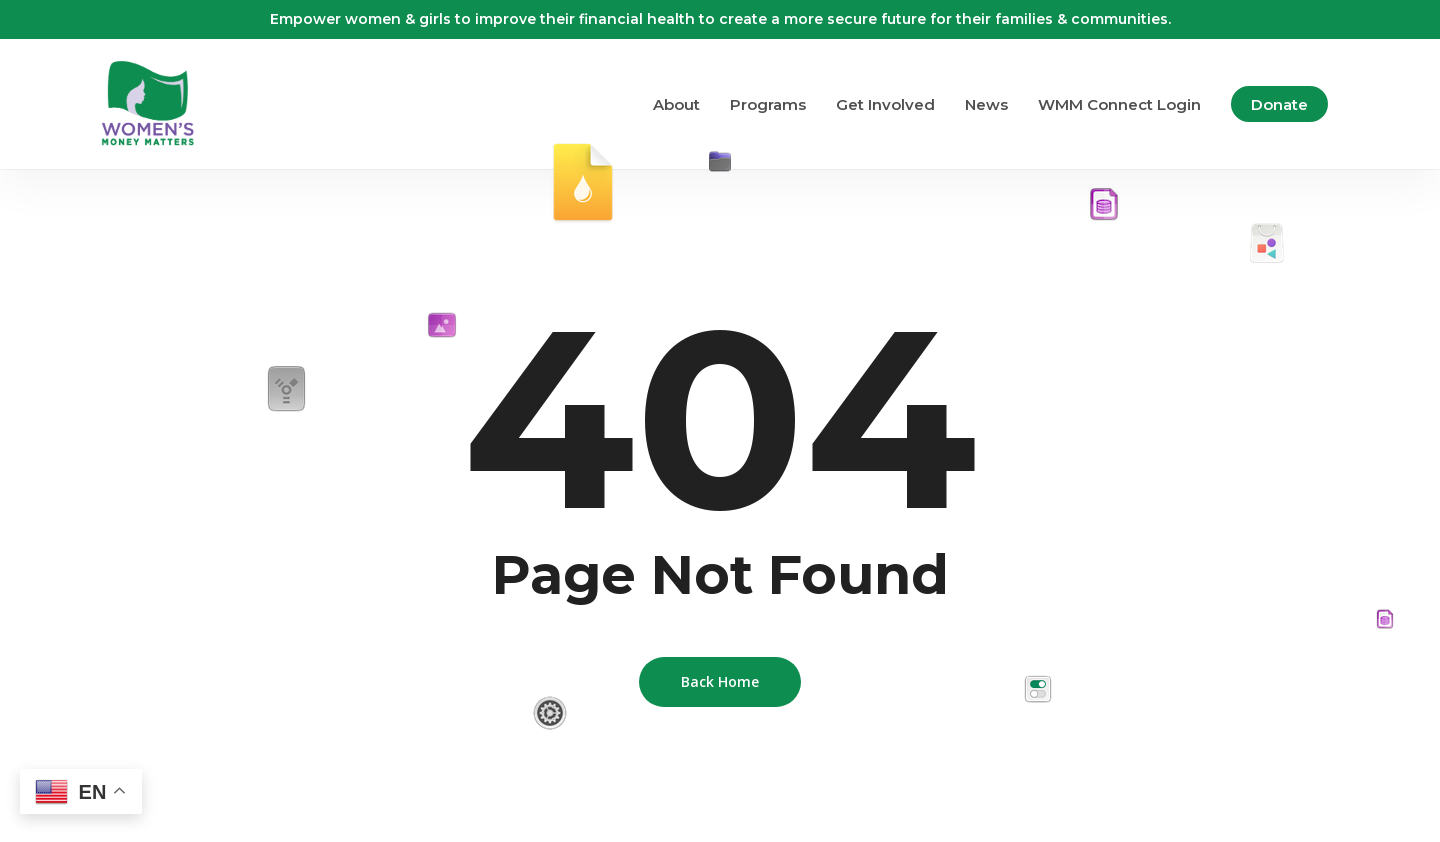  I want to click on indicates an image file type, so click(442, 324).